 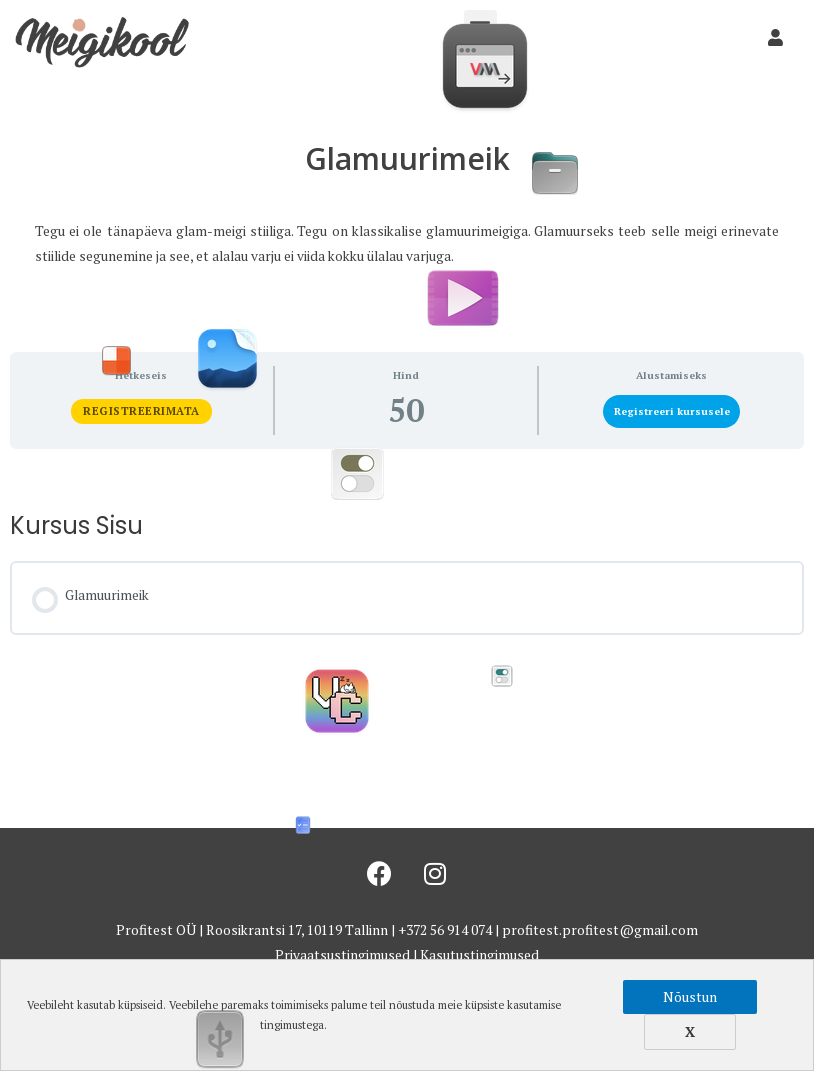 I want to click on switch to the top-left workspace, so click(x=116, y=360).